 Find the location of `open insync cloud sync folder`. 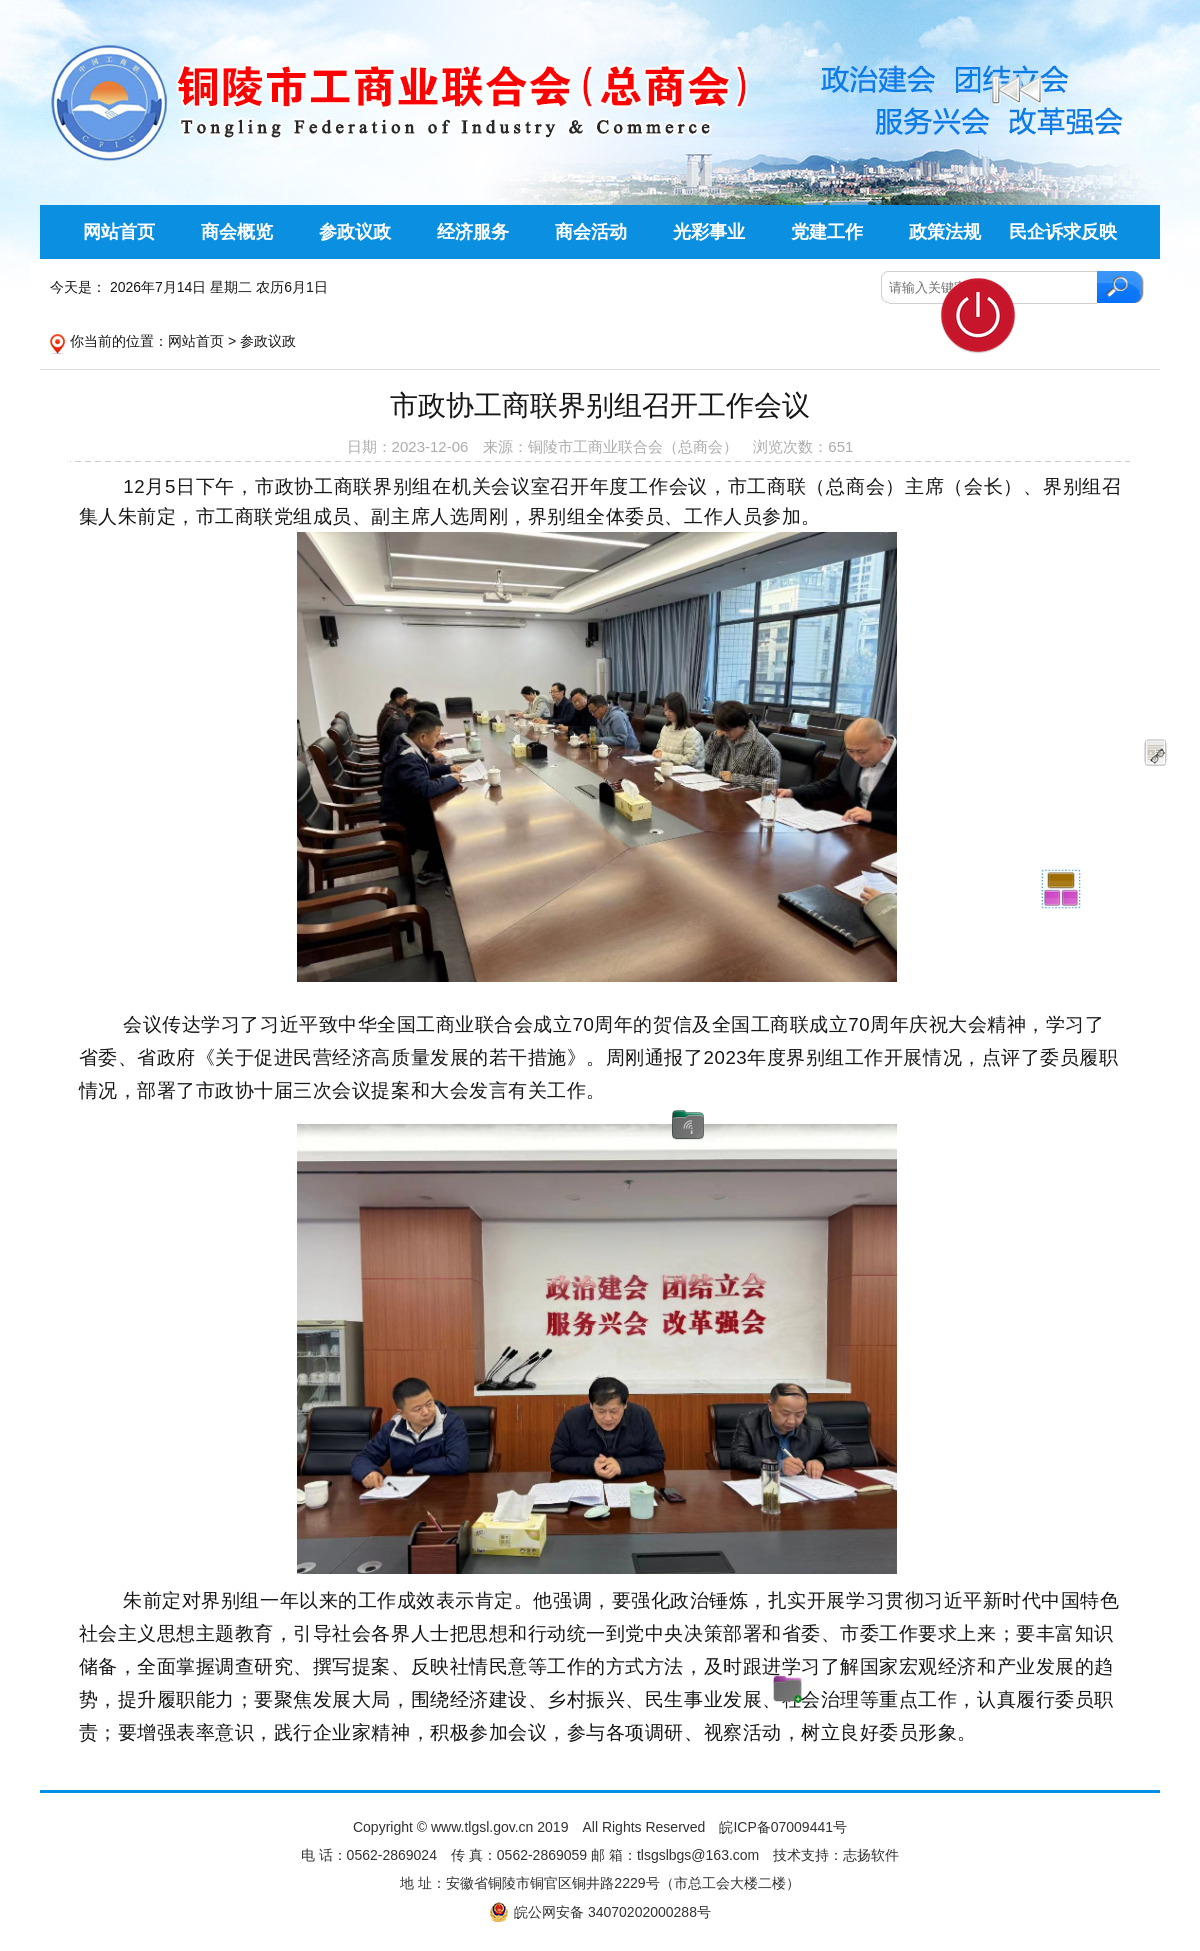

open insync cloud sync folder is located at coordinates (688, 1124).